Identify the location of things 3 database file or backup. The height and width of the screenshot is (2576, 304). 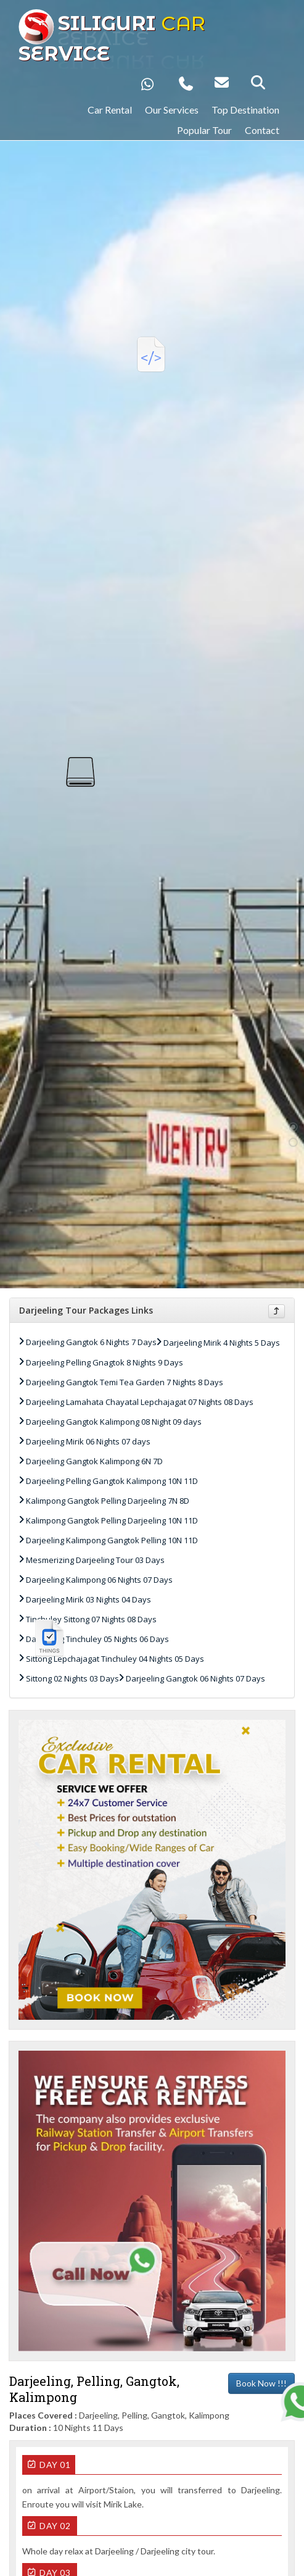
(49, 1638).